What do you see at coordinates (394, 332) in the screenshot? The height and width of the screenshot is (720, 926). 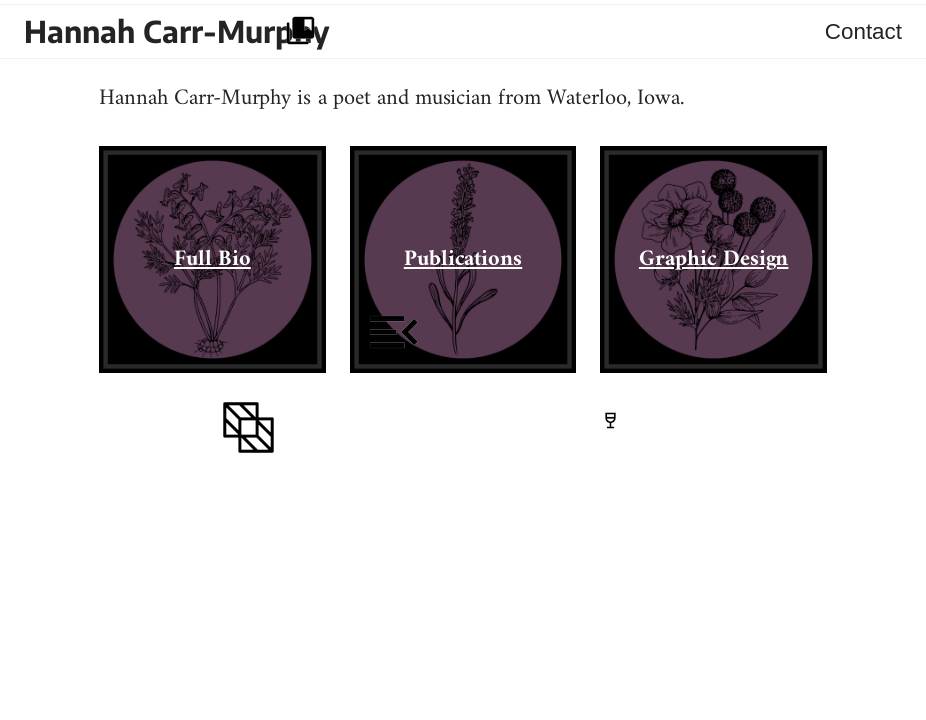 I see `open the navigation menu` at bounding box center [394, 332].